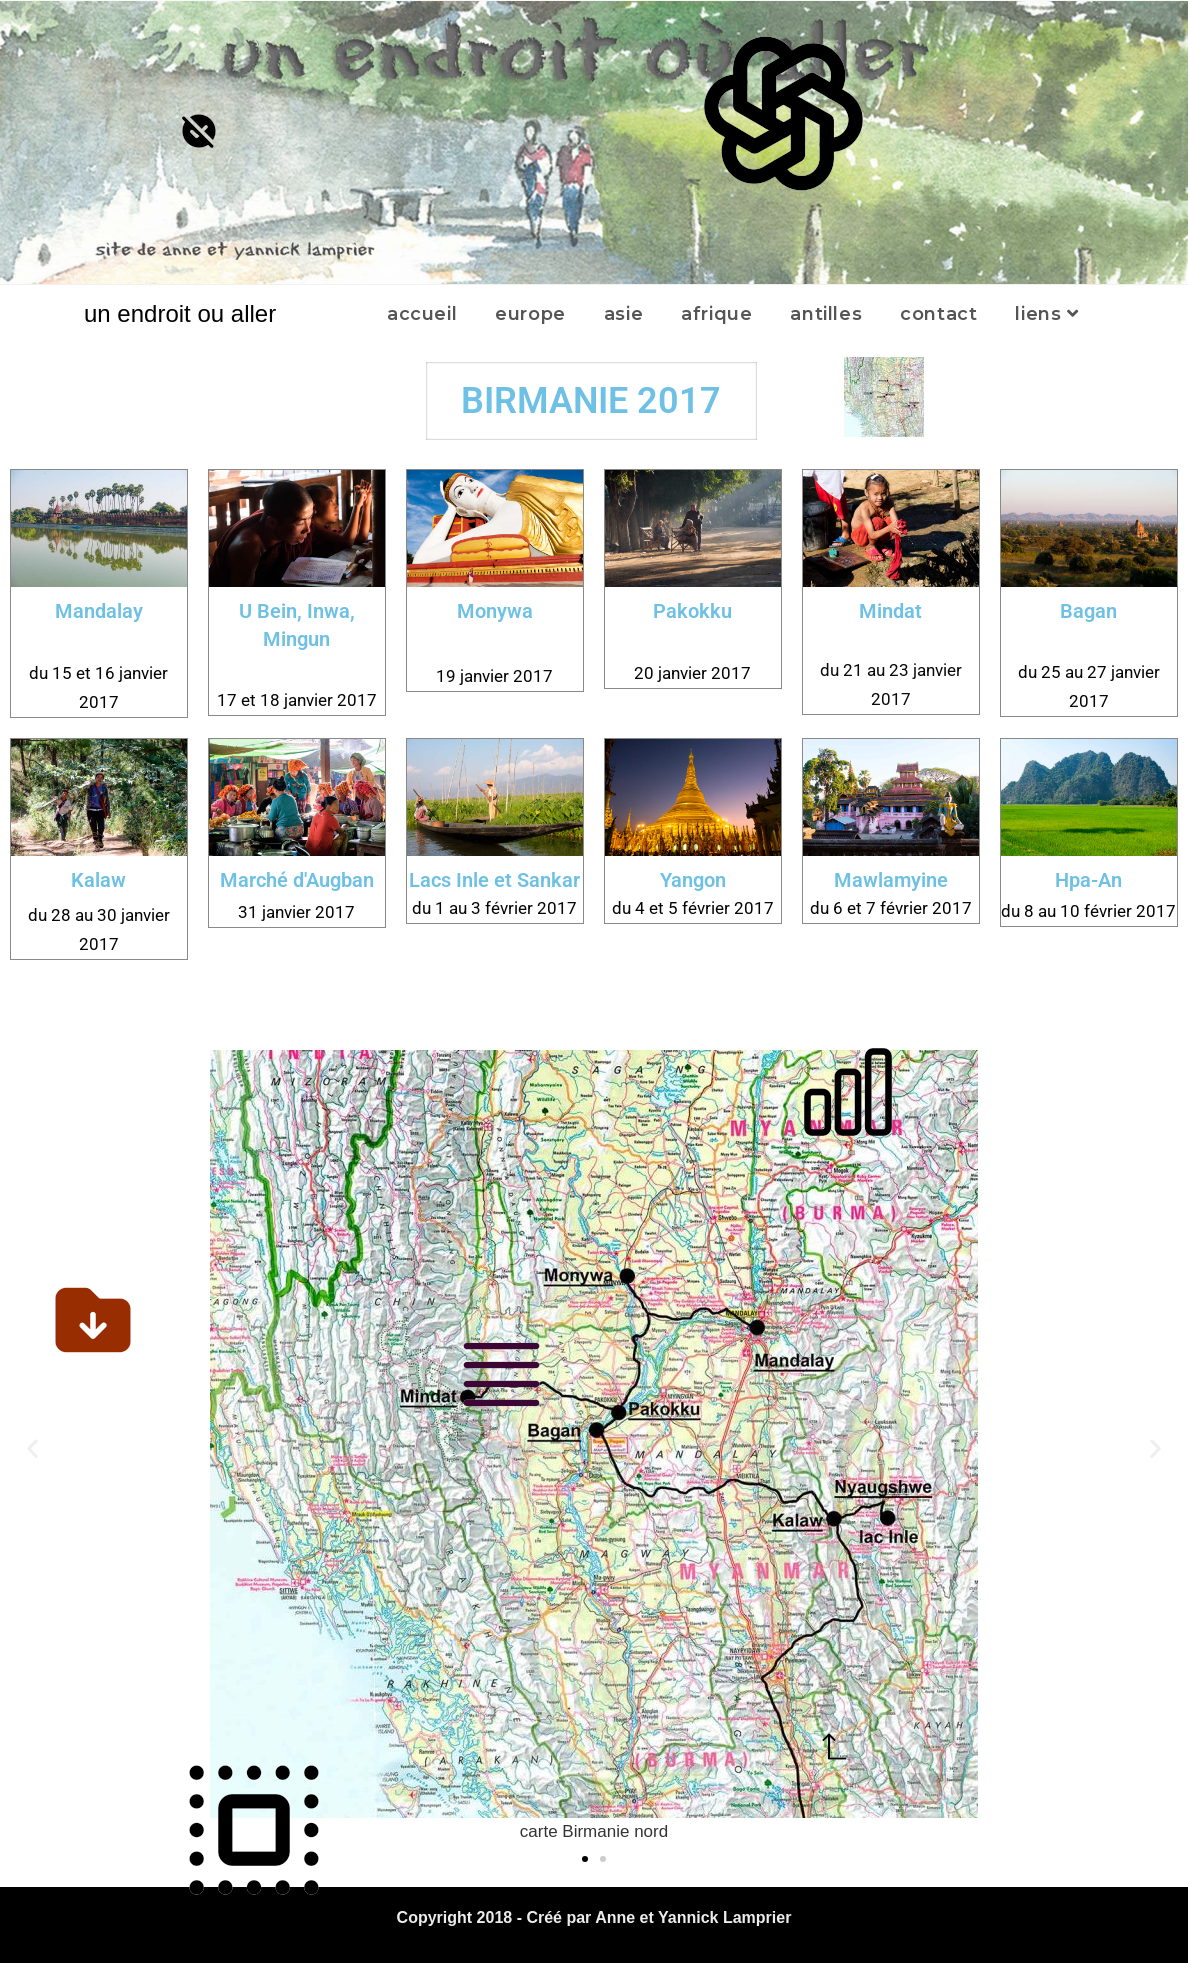  I want to click on download files to this folder, so click(93, 1320).